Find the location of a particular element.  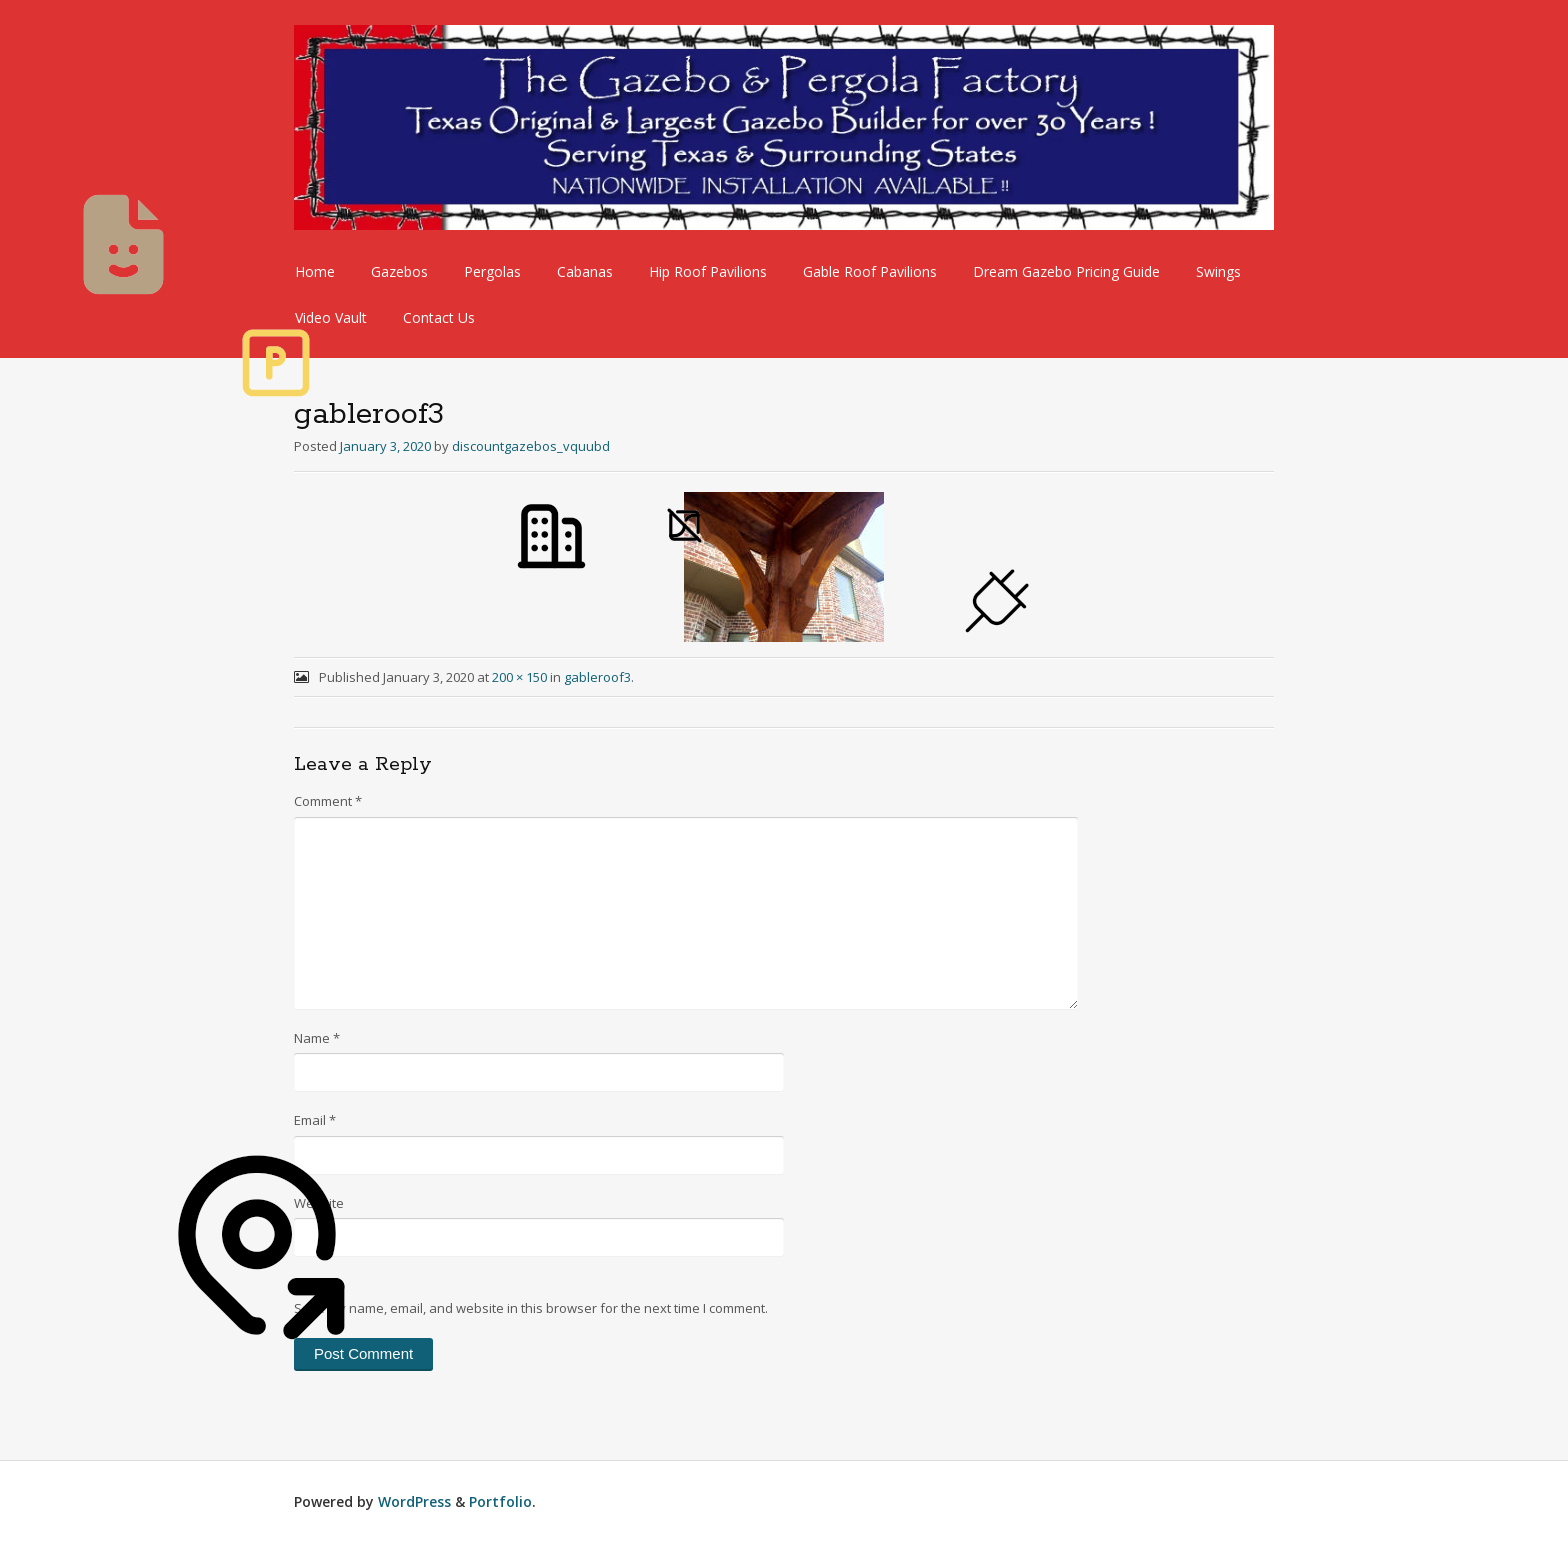

view nearby buildings or properties is located at coordinates (551, 534).